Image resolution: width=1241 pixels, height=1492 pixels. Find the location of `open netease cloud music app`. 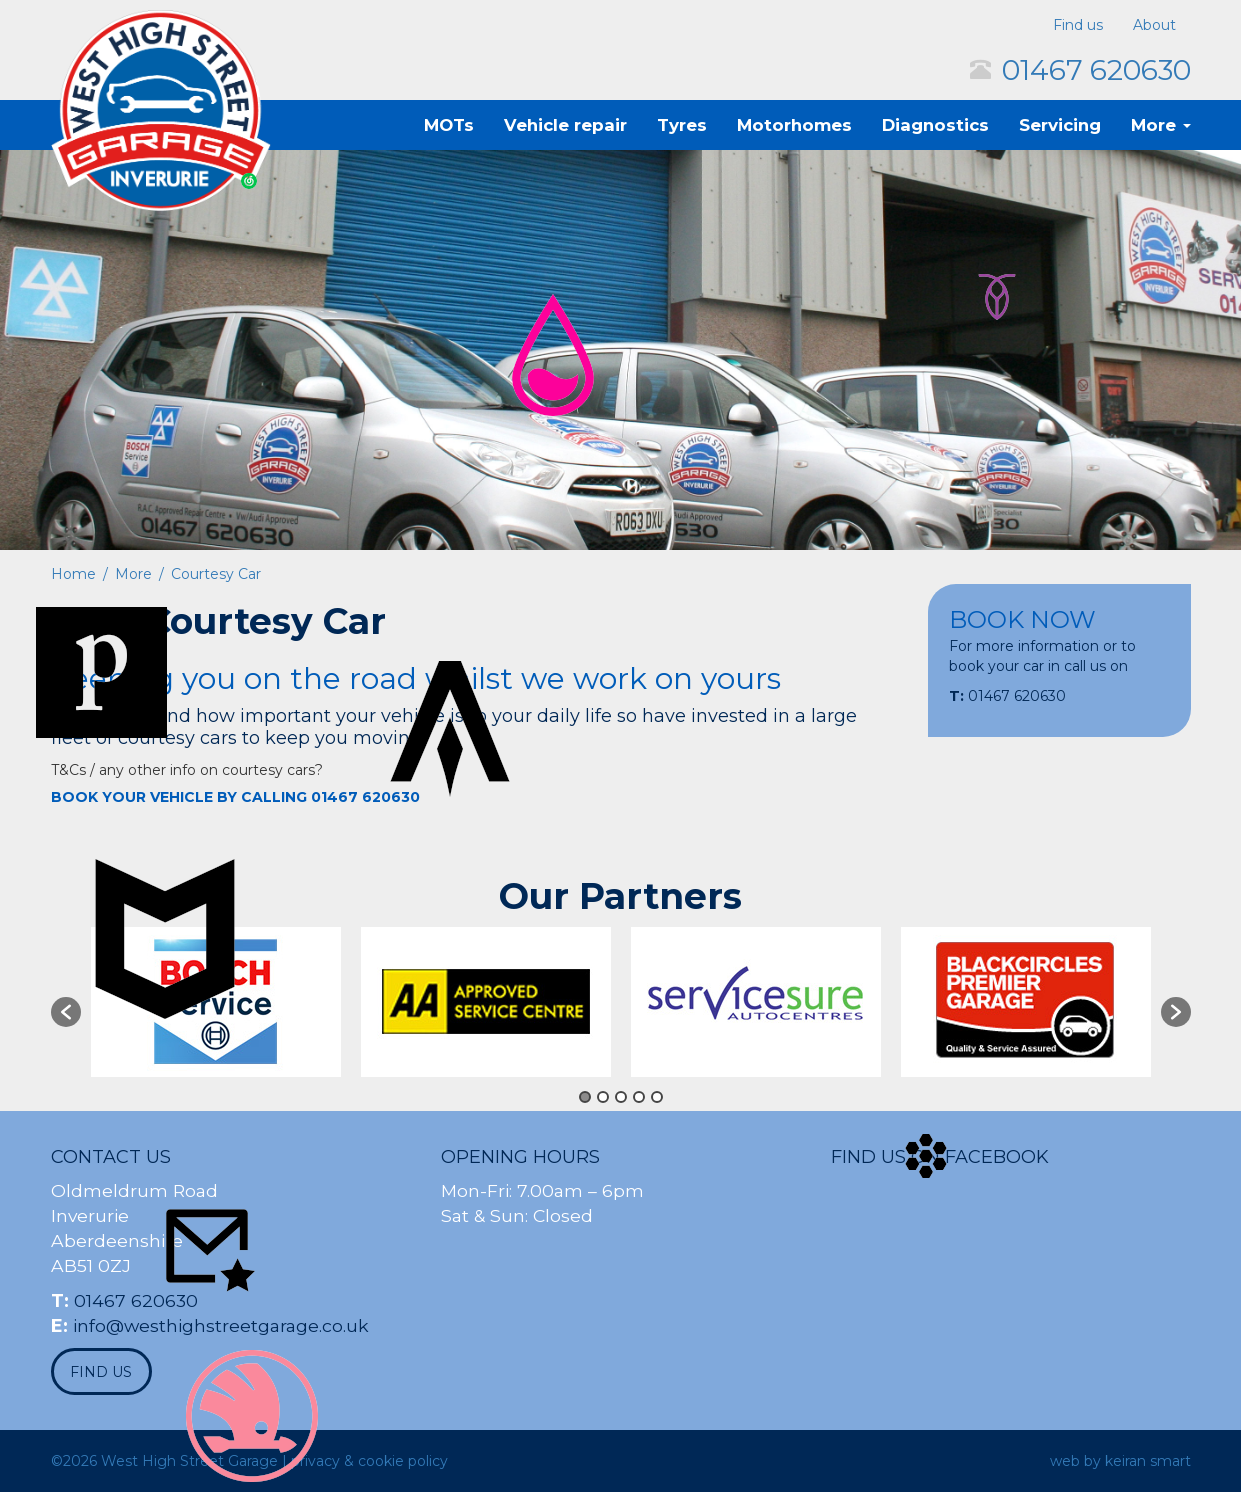

open netease cloud music app is located at coordinates (249, 181).